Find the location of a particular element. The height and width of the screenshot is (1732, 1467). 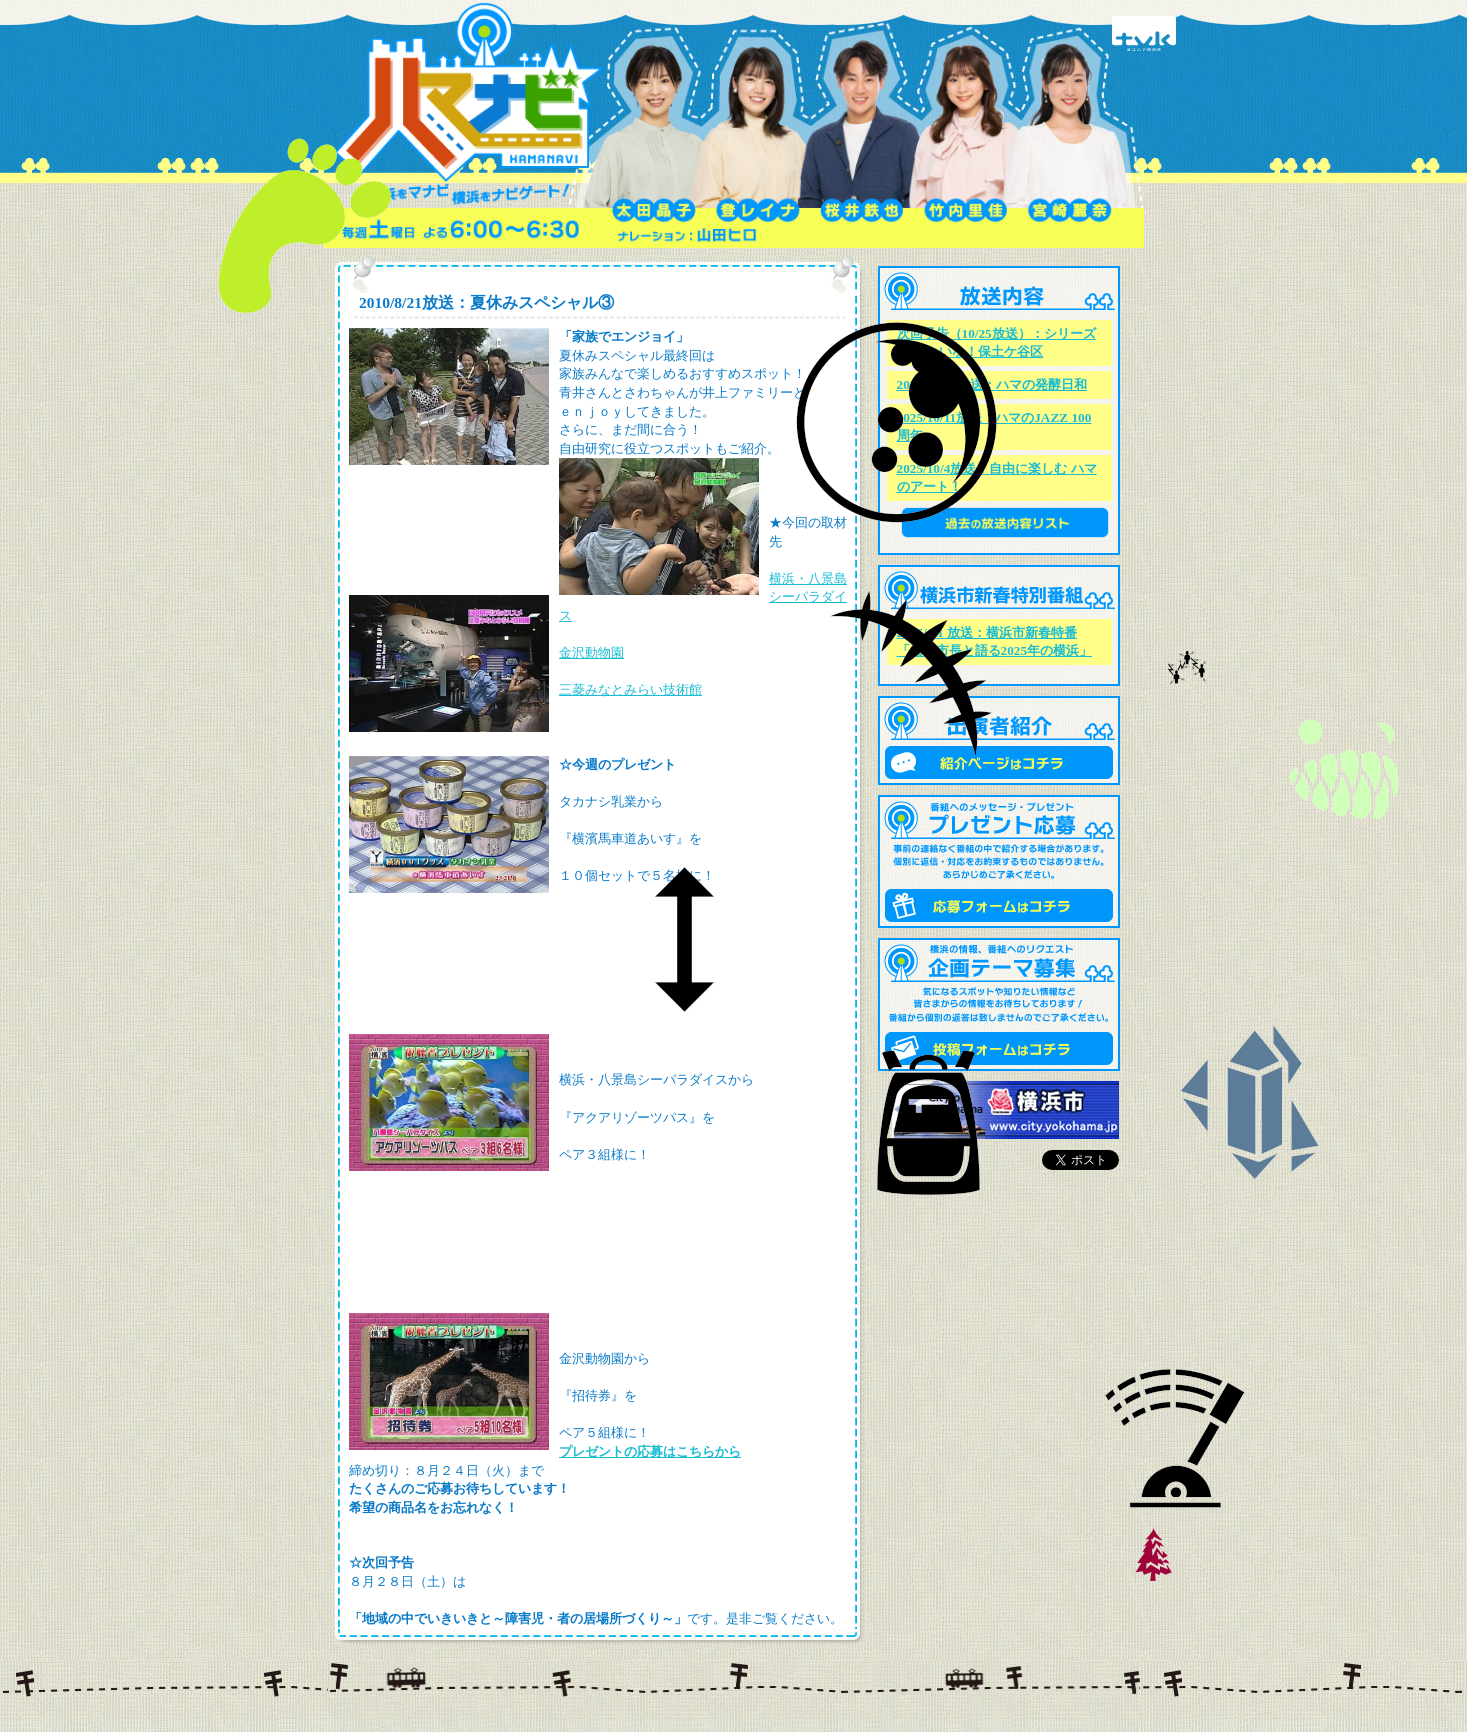

select the 8-ball in a pool or billiards game is located at coordinates (896, 423).